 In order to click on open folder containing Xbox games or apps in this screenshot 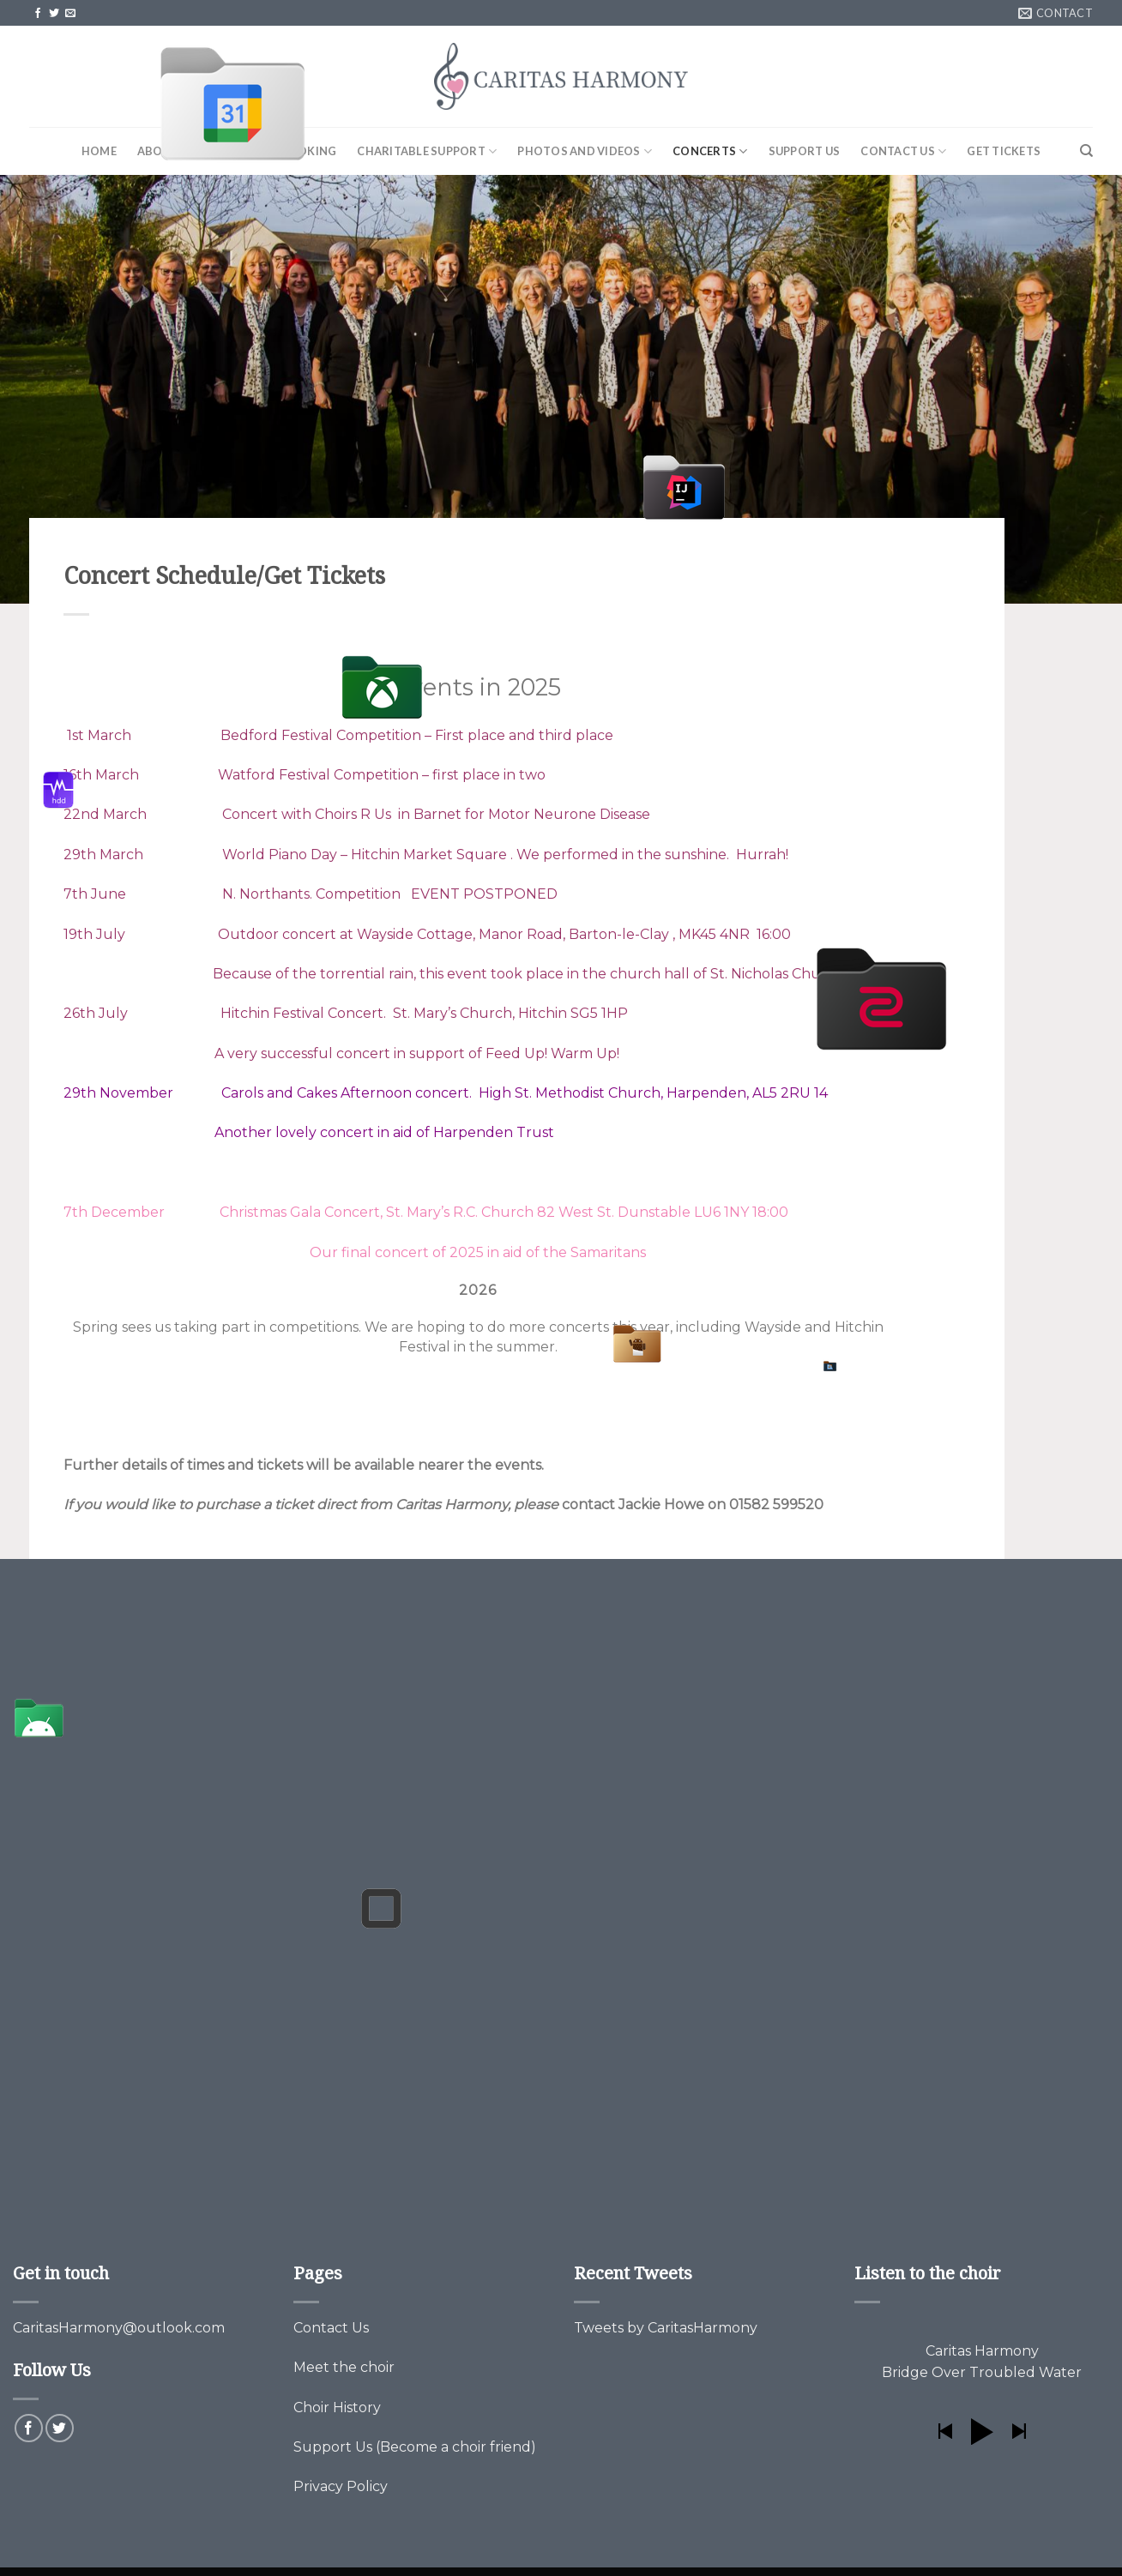, I will do `click(382, 689)`.